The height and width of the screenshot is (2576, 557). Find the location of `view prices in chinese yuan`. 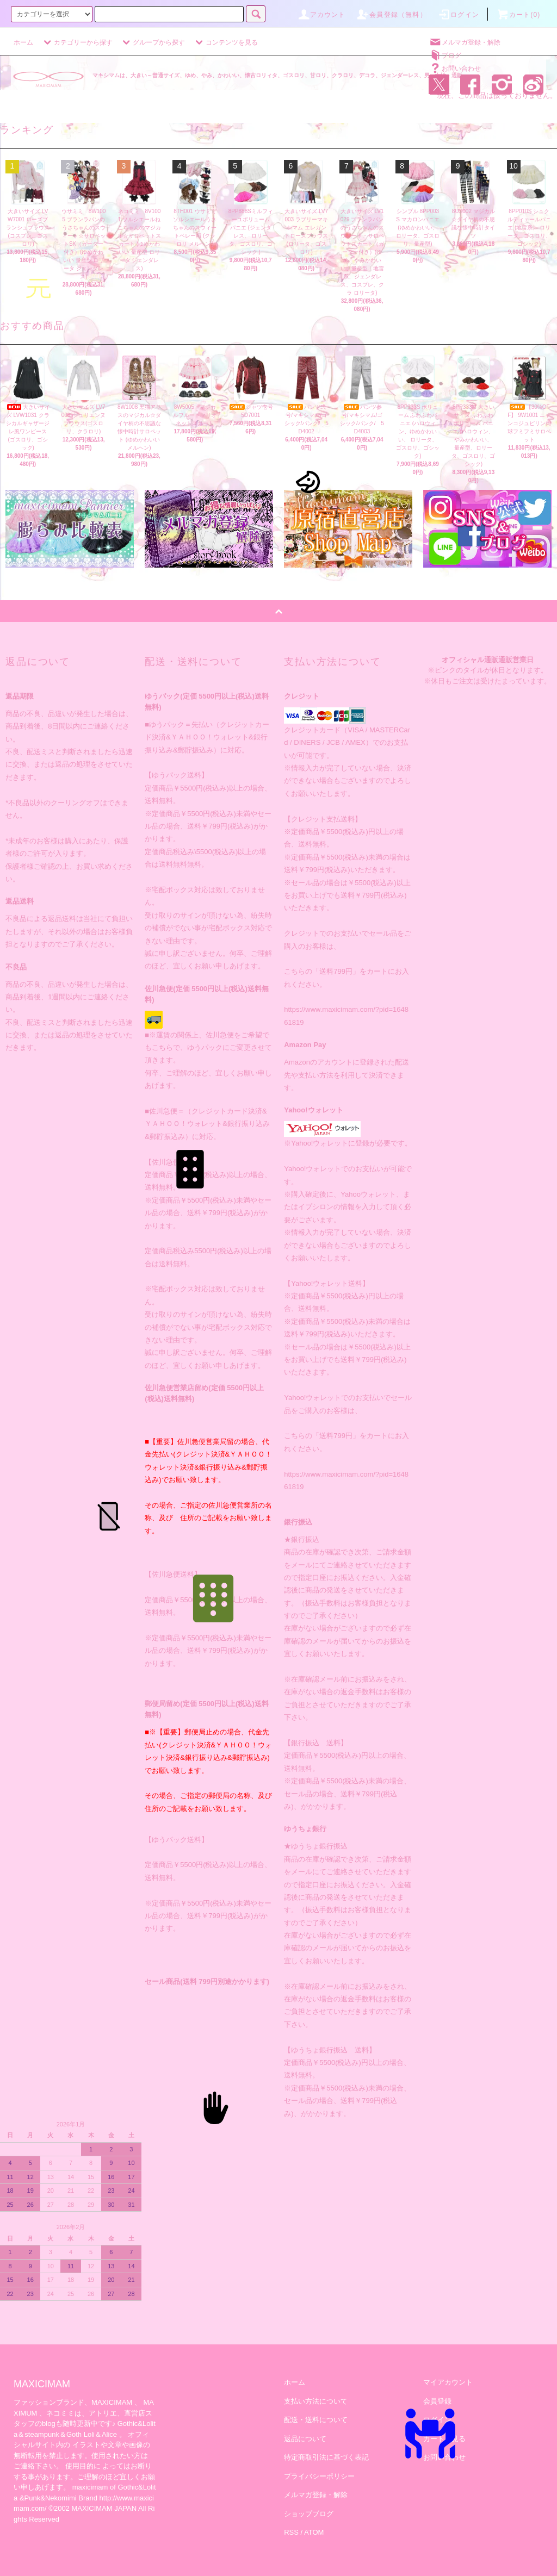

view prices in chinese yuan is located at coordinates (38, 289).